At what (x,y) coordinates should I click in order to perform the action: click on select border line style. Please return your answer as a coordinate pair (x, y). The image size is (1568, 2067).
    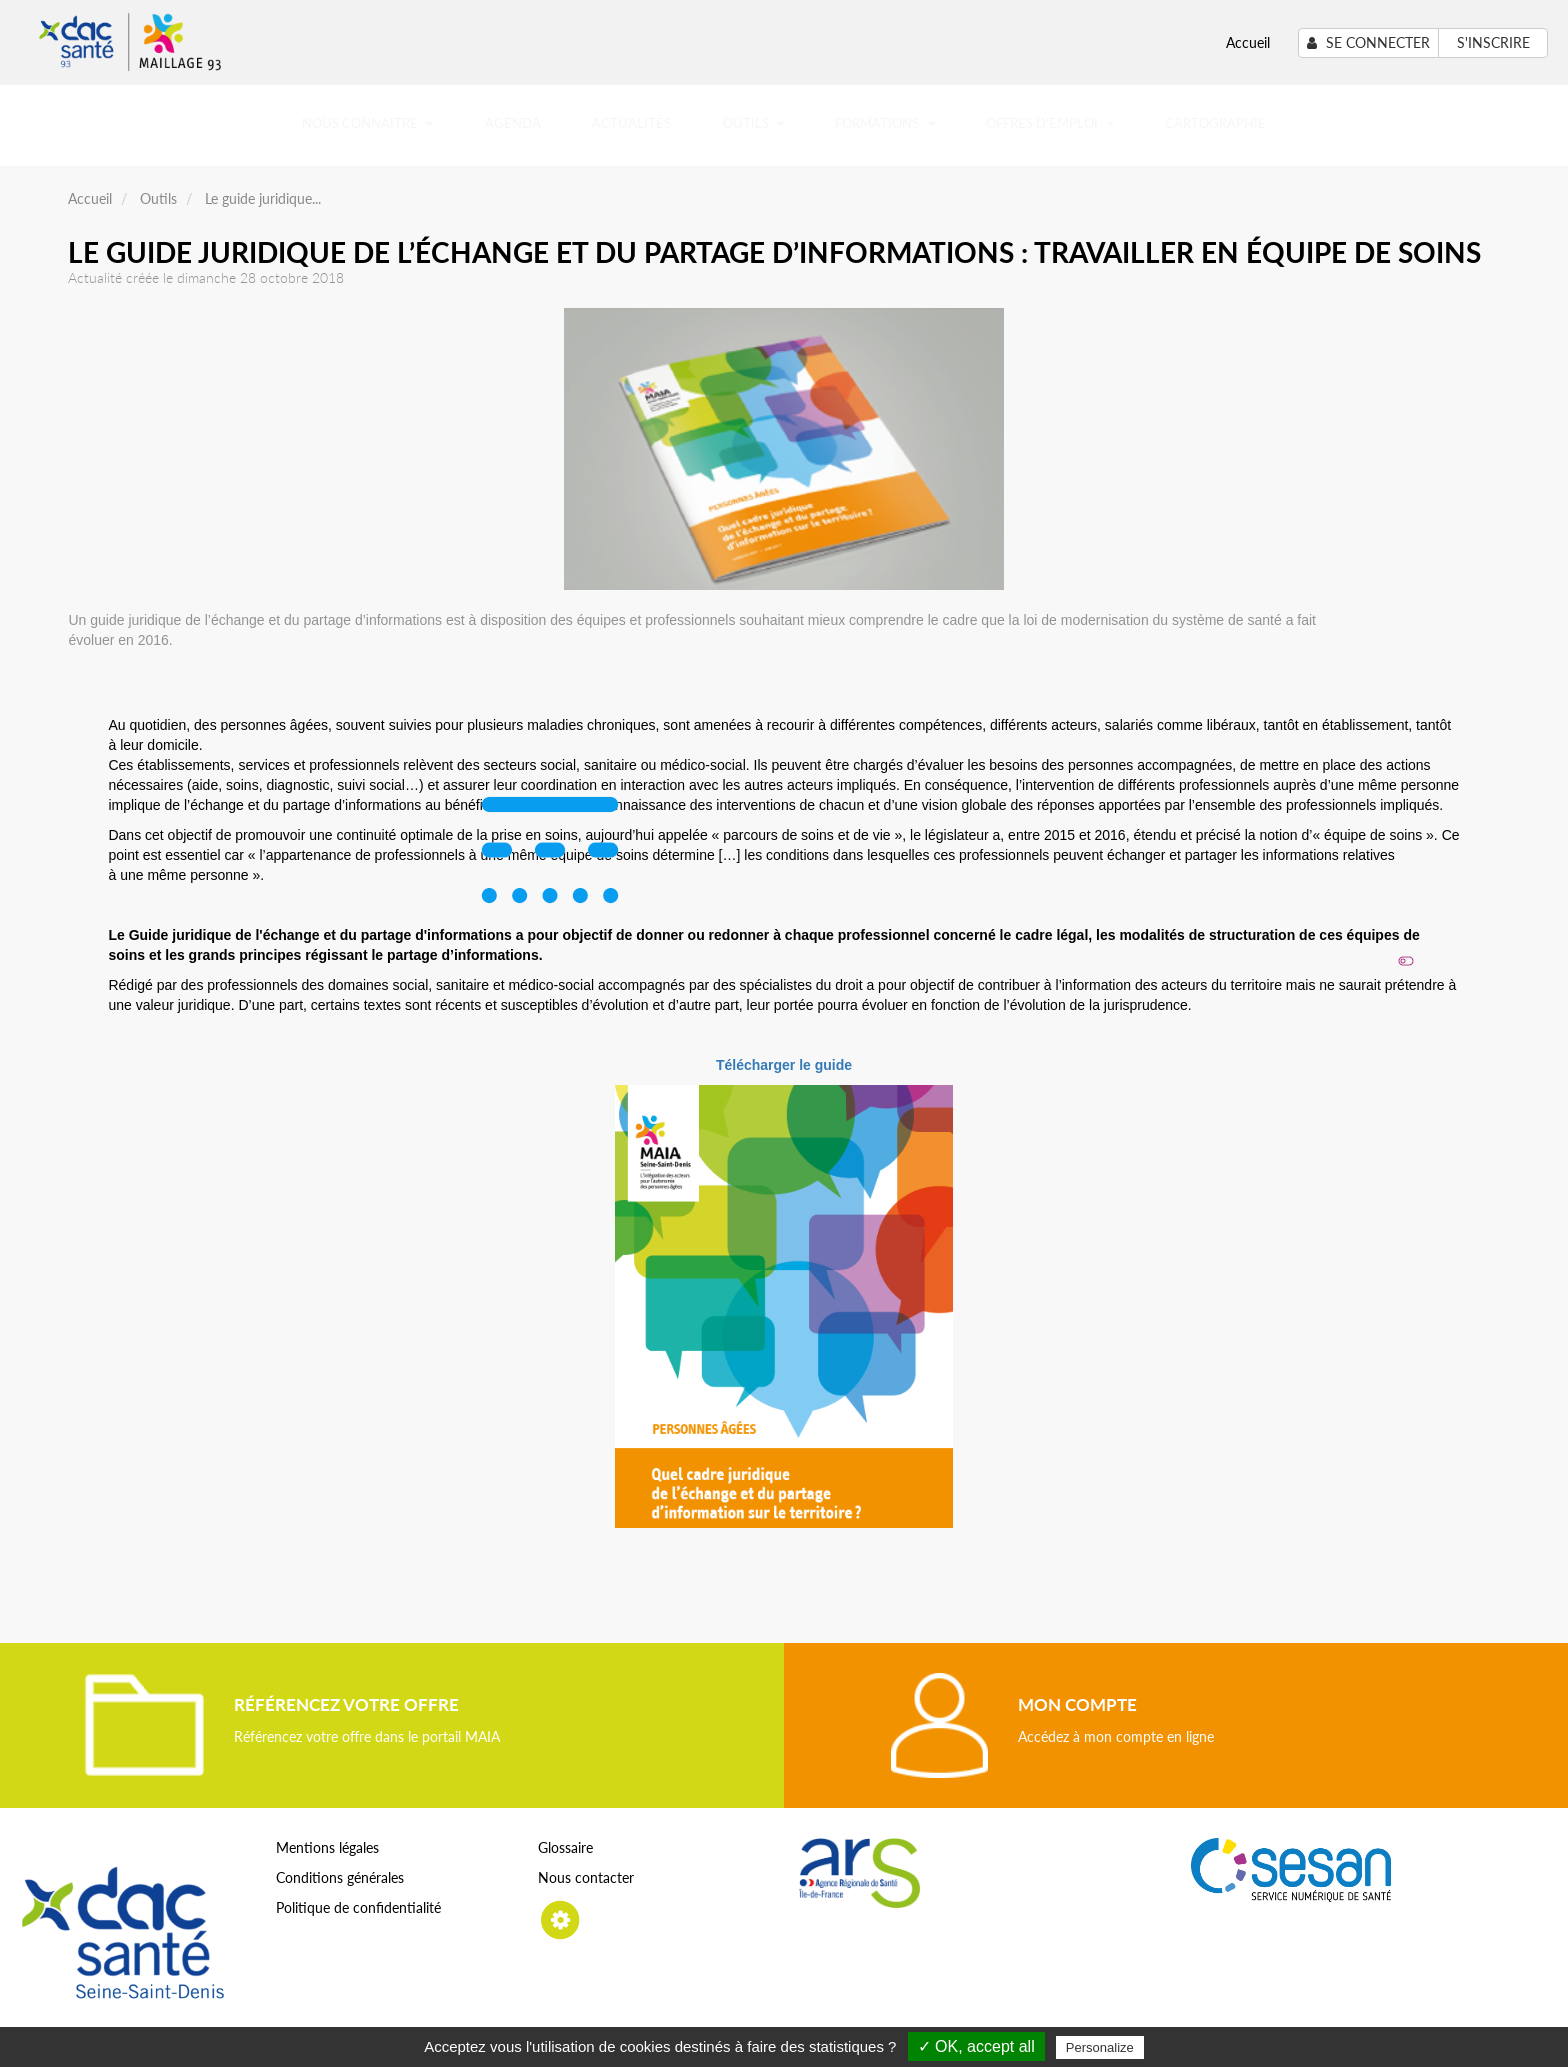
    Looking at the image, I should click on (550, 850).